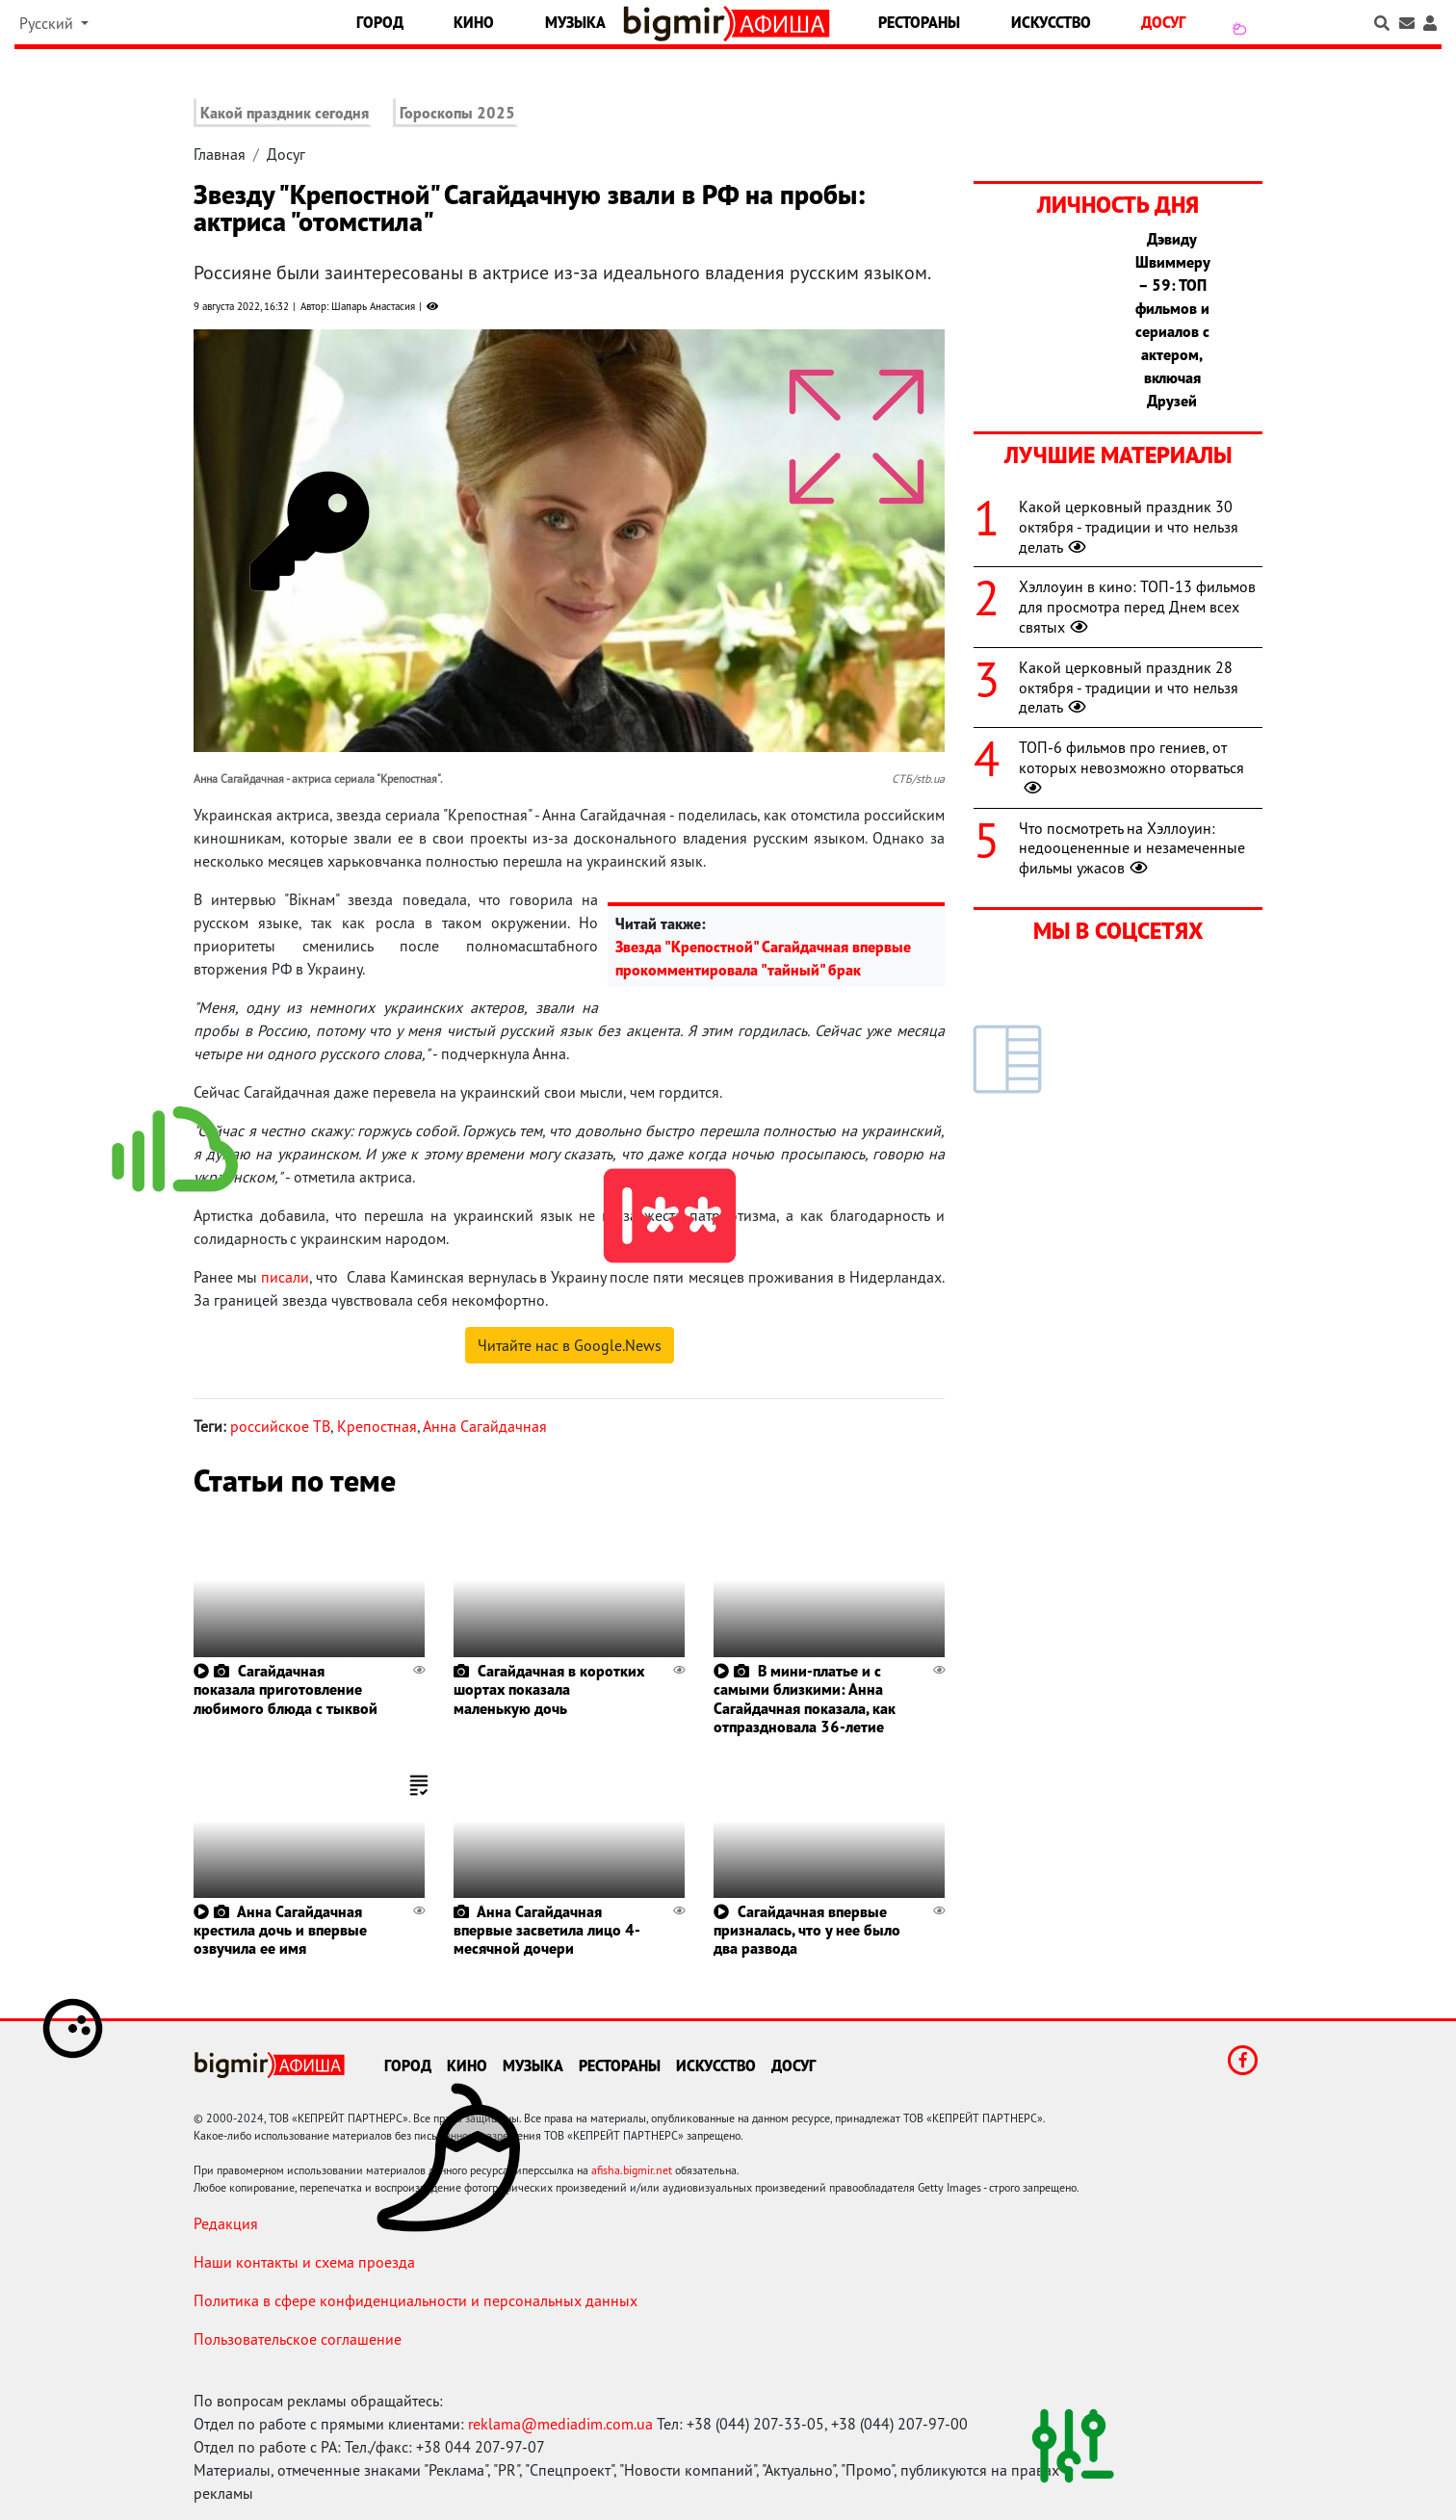  What do you see at coordinates (1239, 29) in the screenshot?
I see `view current weather conditions` at bounding box center [1239, 29].